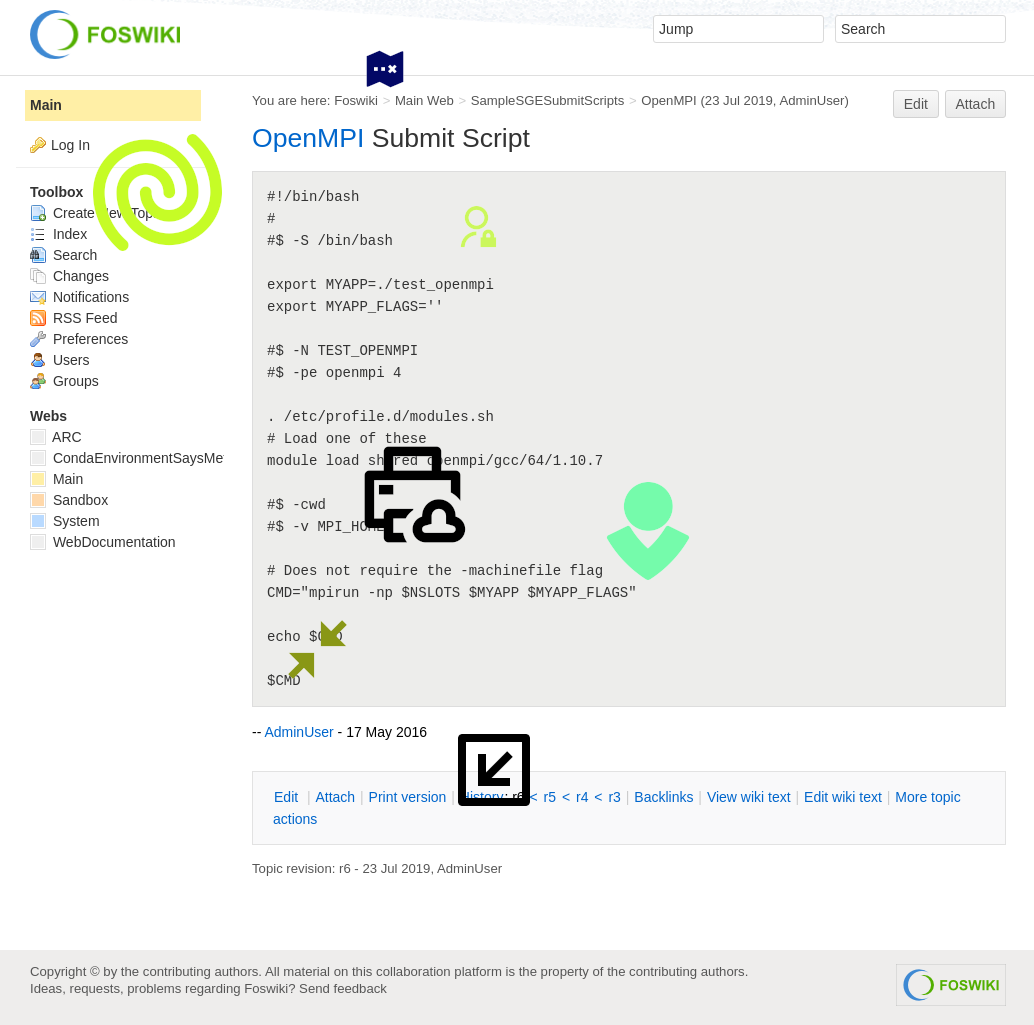 This screenshot has width=1034, height=1025. I want to click on navigate to previous or lower-level content, so click(494, 770).